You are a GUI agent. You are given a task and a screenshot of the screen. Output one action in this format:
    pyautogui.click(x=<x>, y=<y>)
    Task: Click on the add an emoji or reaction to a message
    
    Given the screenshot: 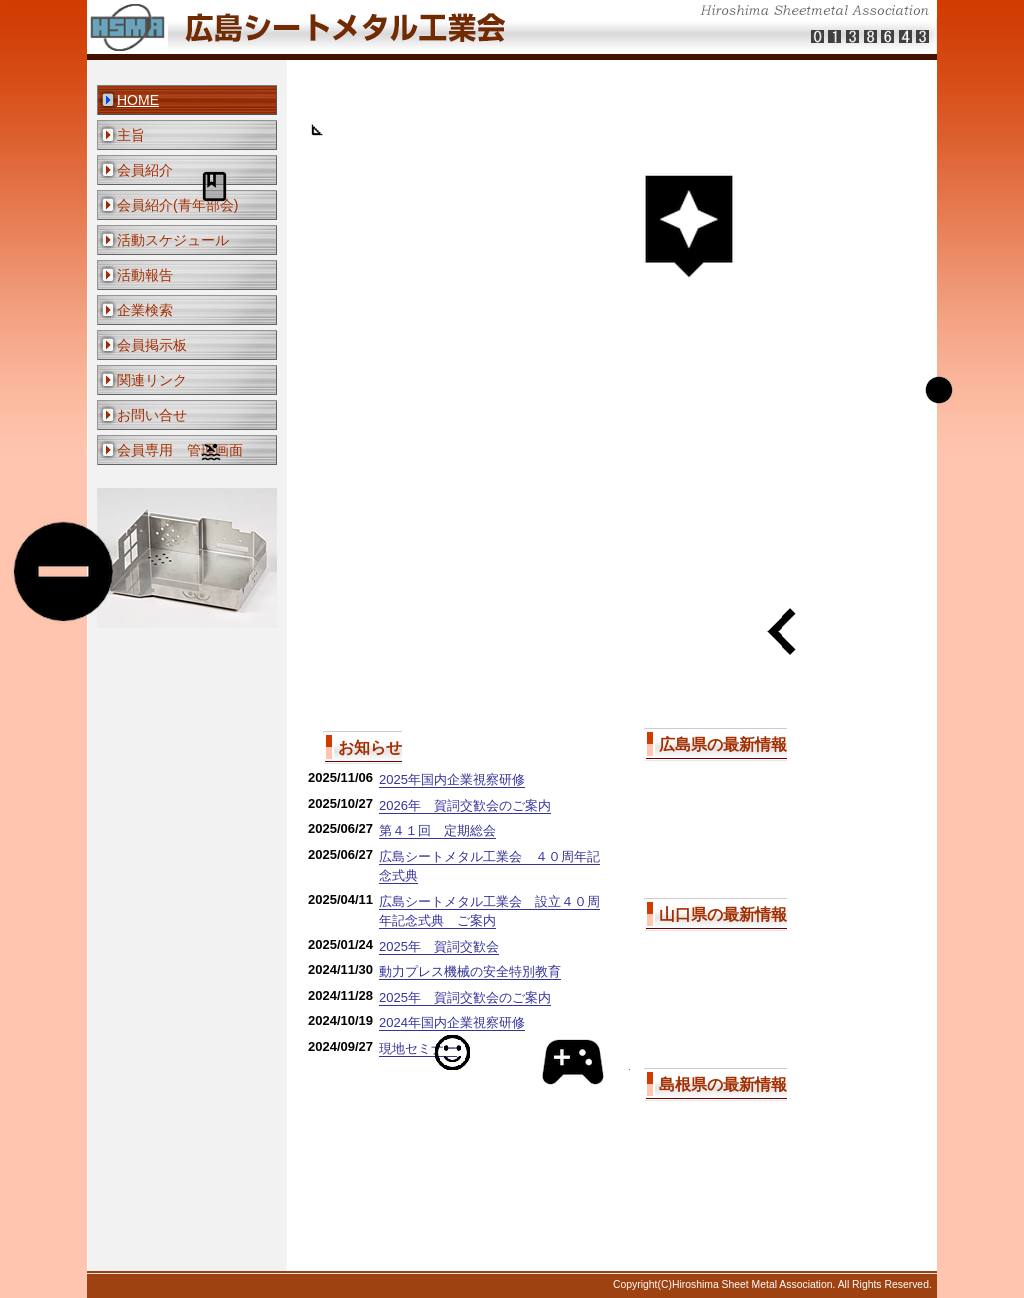 What is the action you would take?
    pyautogui.click(x=452, y=1052)
    